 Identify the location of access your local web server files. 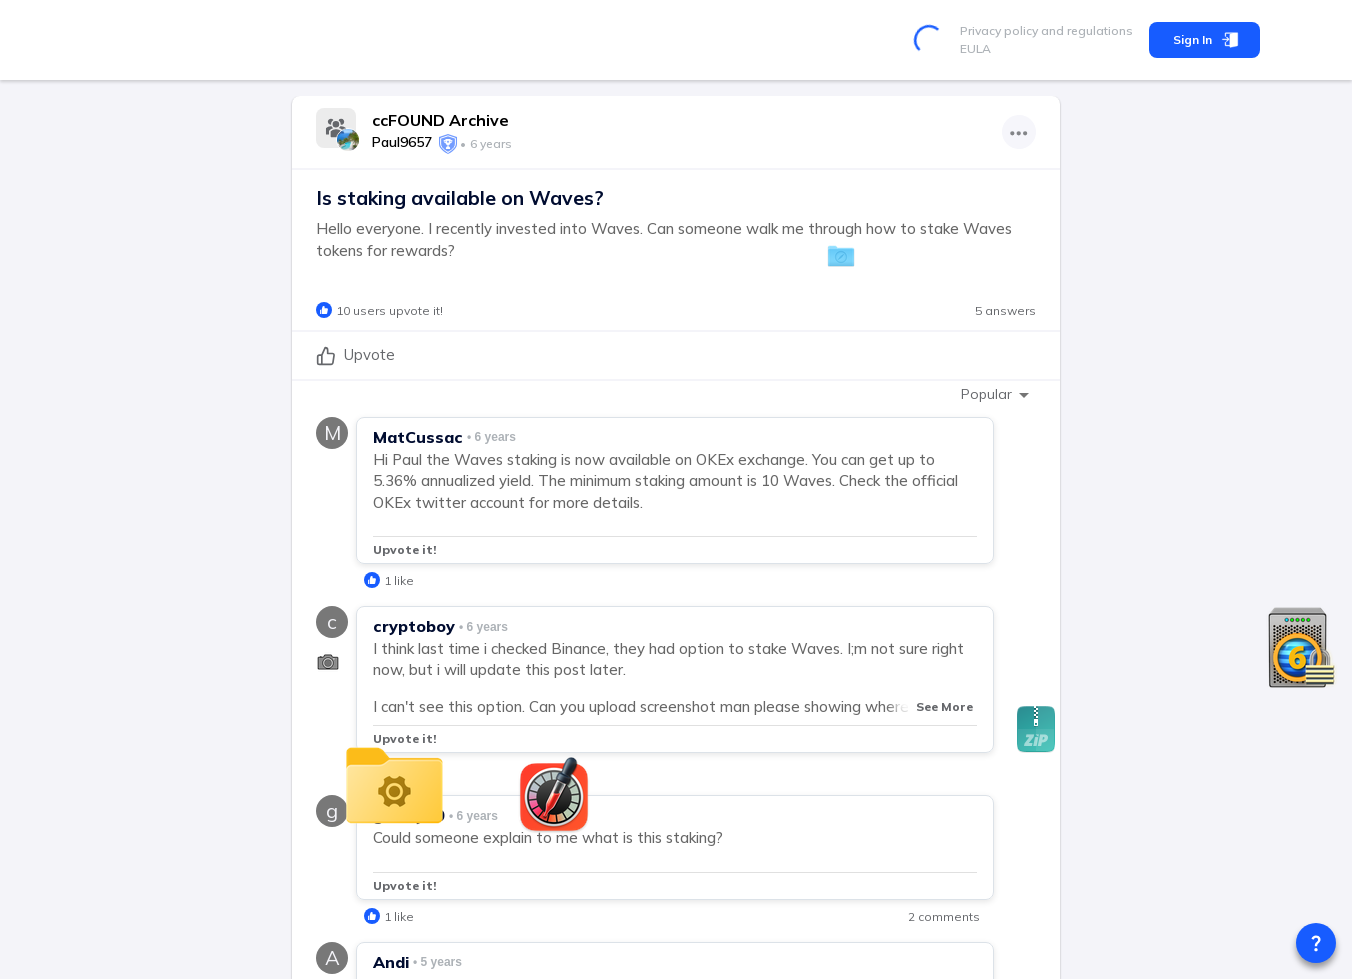
(841, 256).